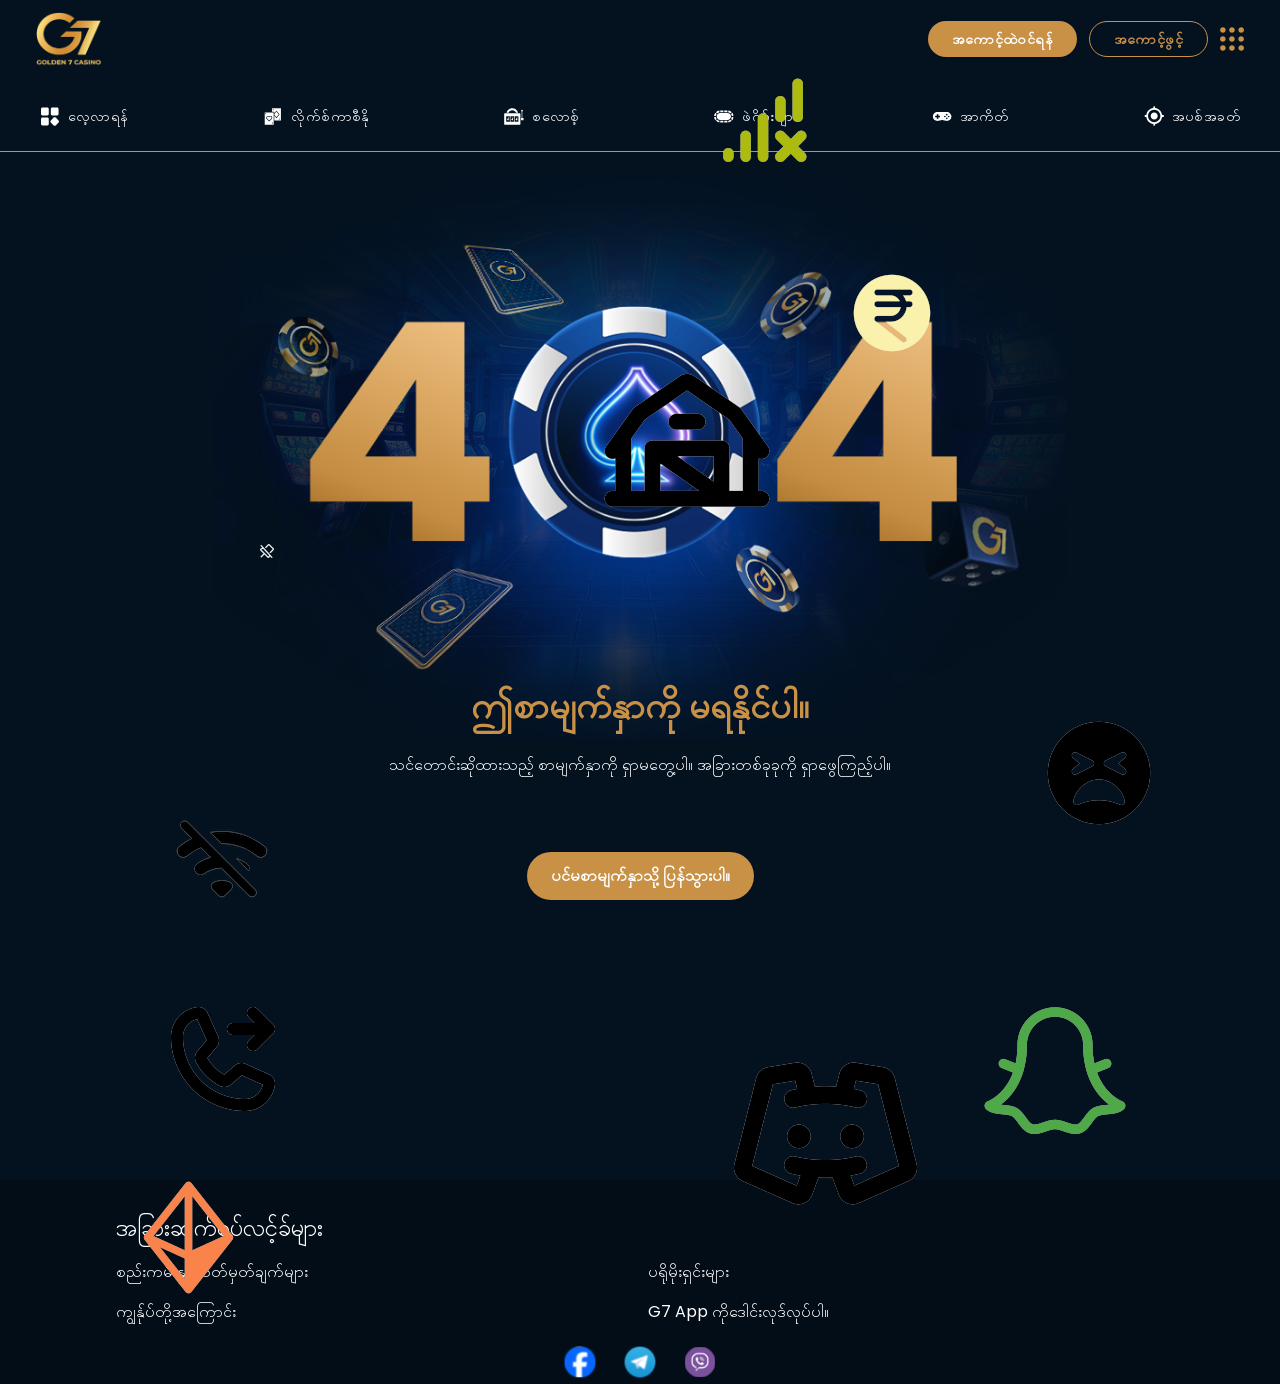 Image resolution: width=1280 pixels, height=1384 pixels. Describe the element at coordinates (1099, 773) in the screenshot. I see `indicates user fatigue or exhaustion status` at that location.